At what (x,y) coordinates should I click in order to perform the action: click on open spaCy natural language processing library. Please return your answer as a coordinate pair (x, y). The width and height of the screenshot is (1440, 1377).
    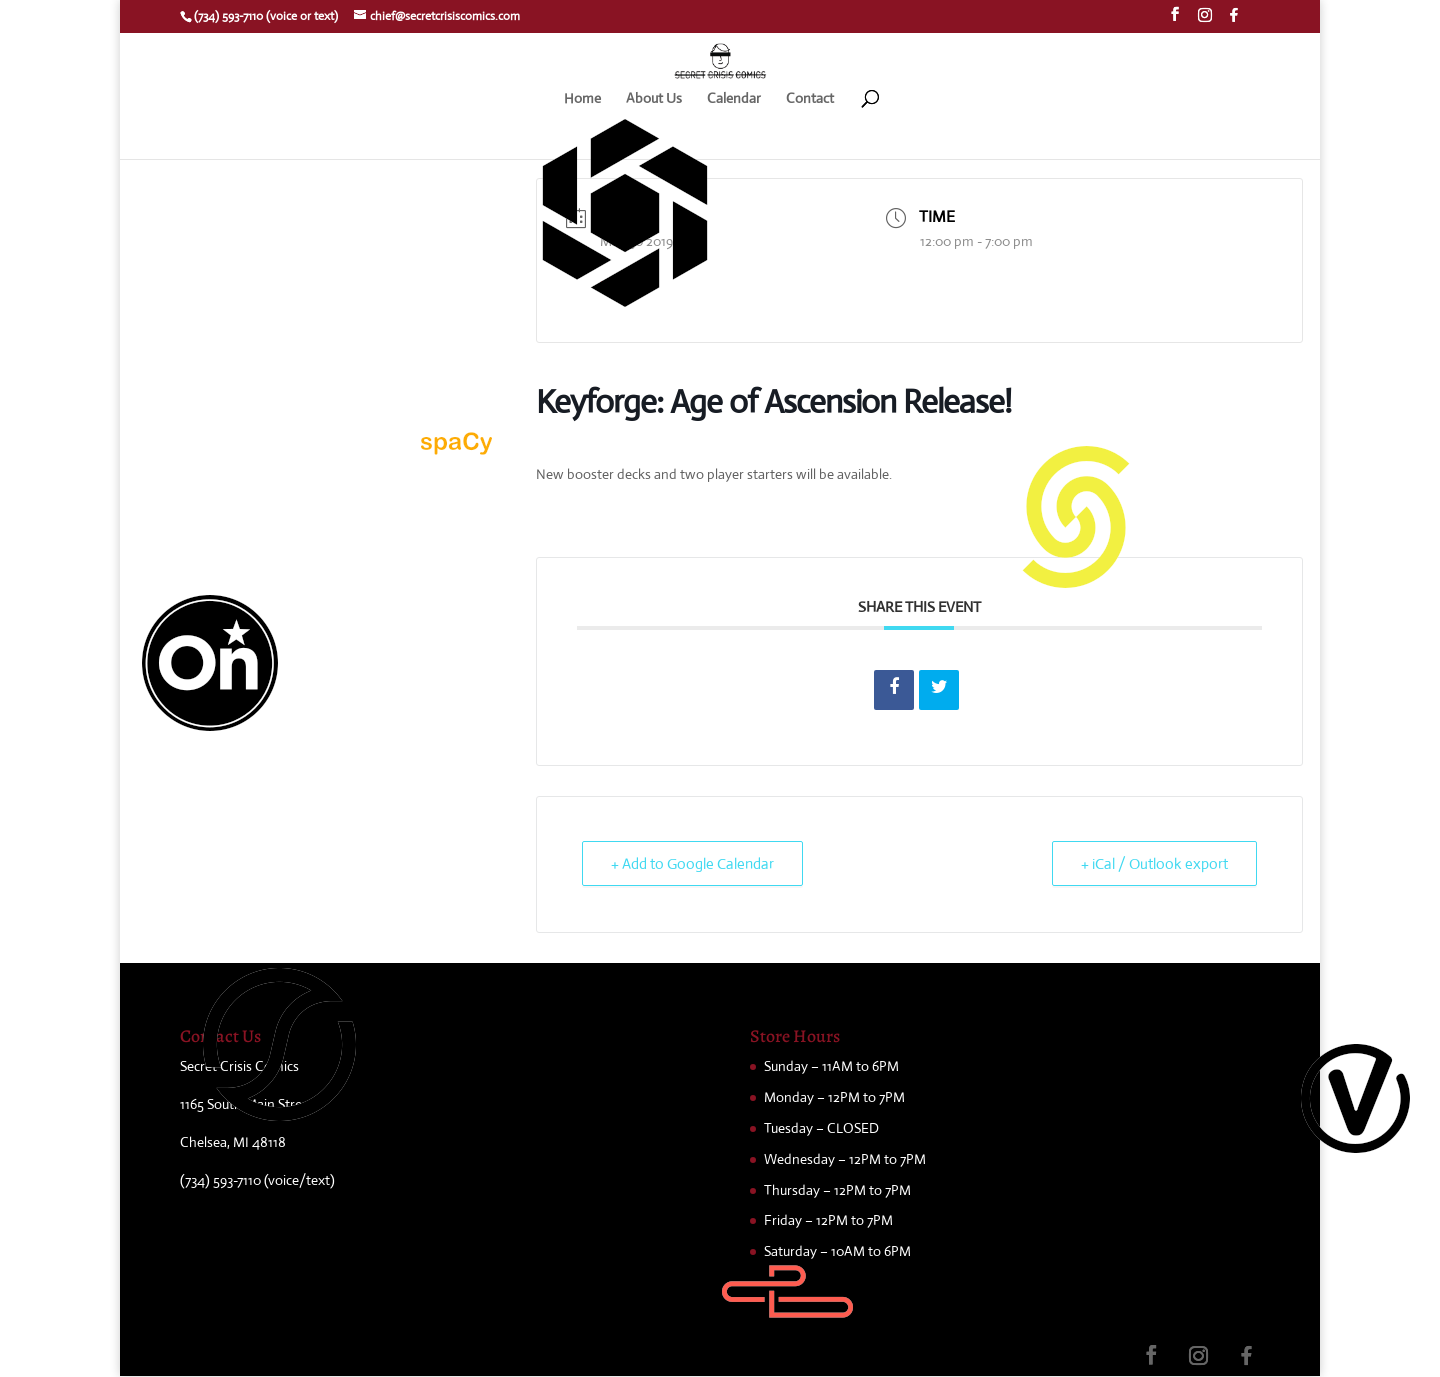
    Looking at the image, I should click on (456, 443).